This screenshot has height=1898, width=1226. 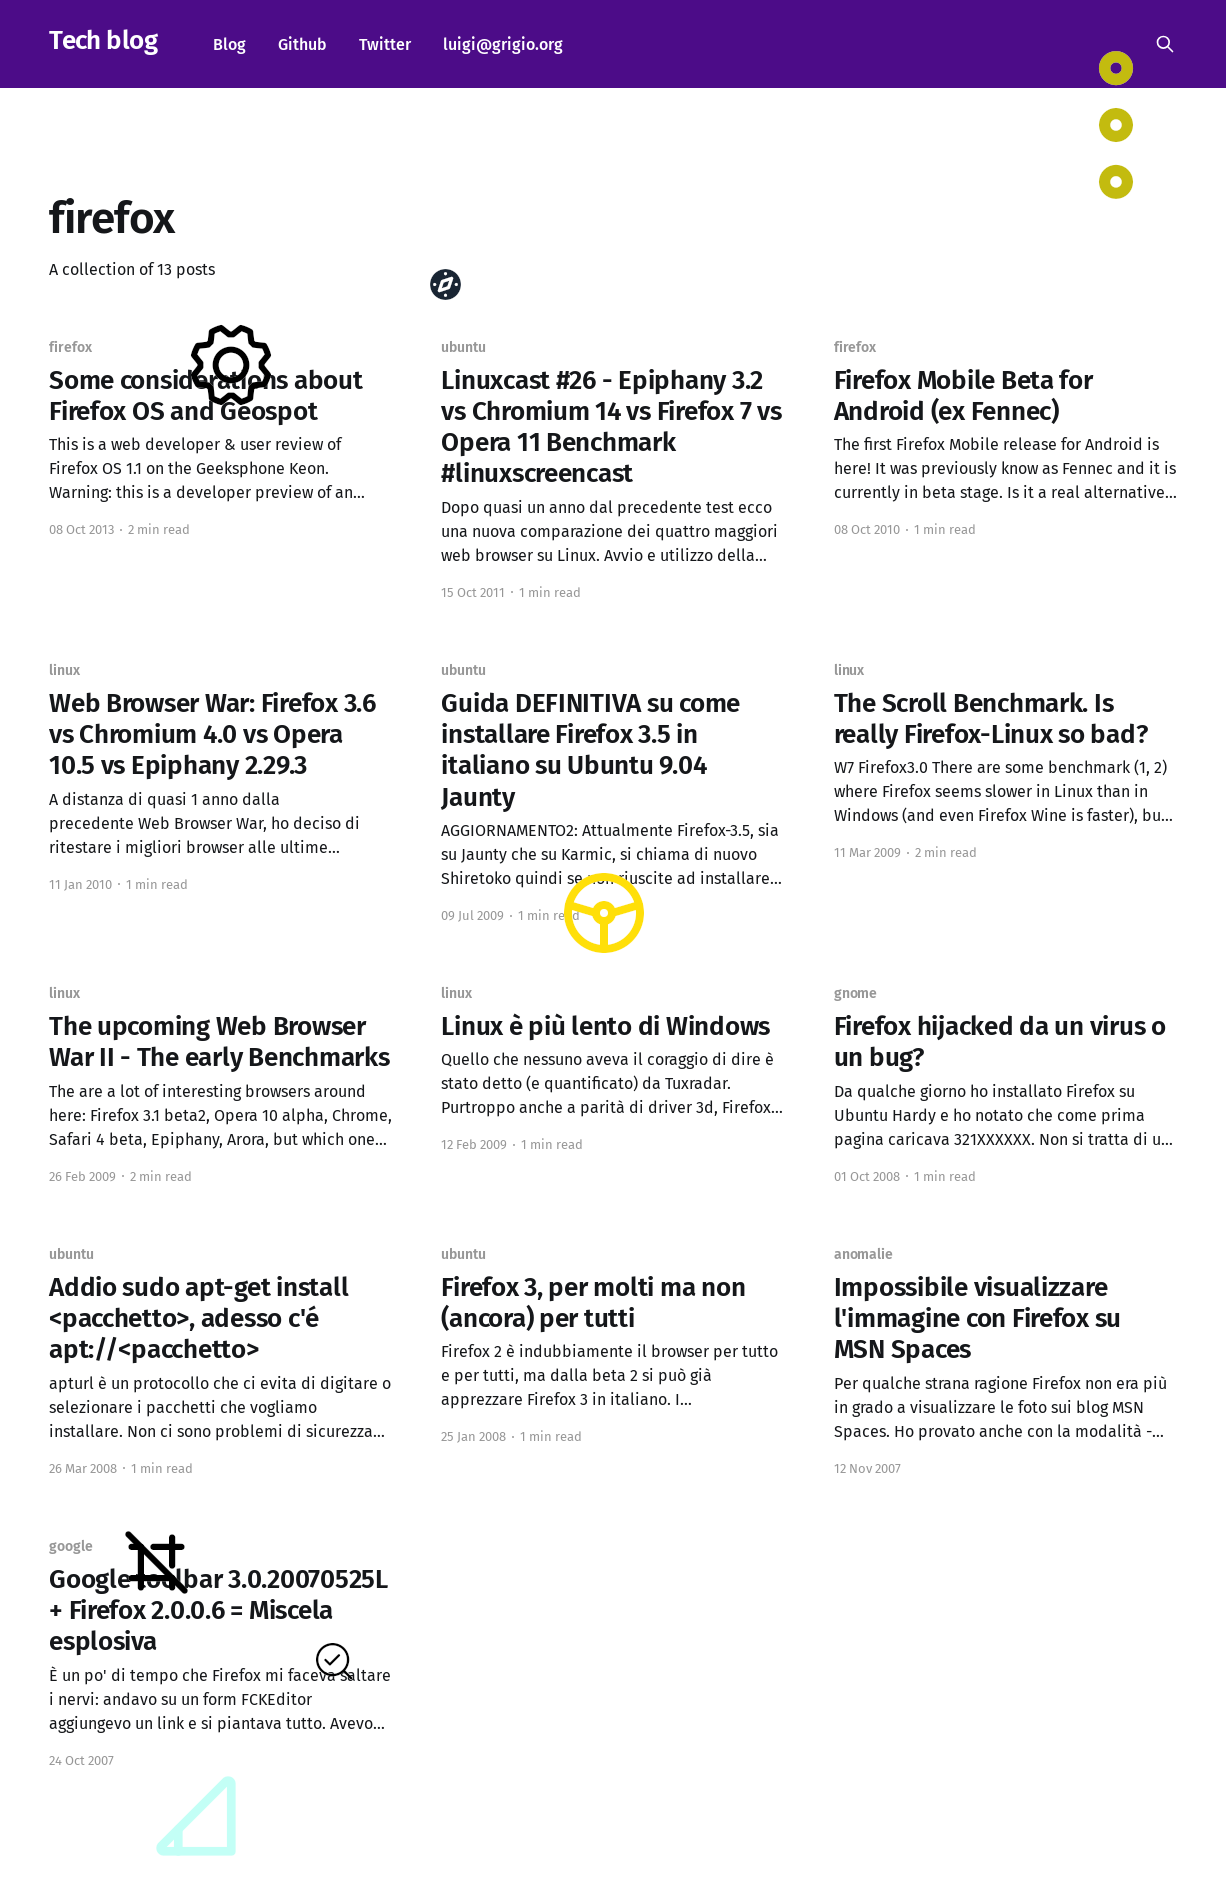 I want to click on open settings, so click(x=231, y=365).